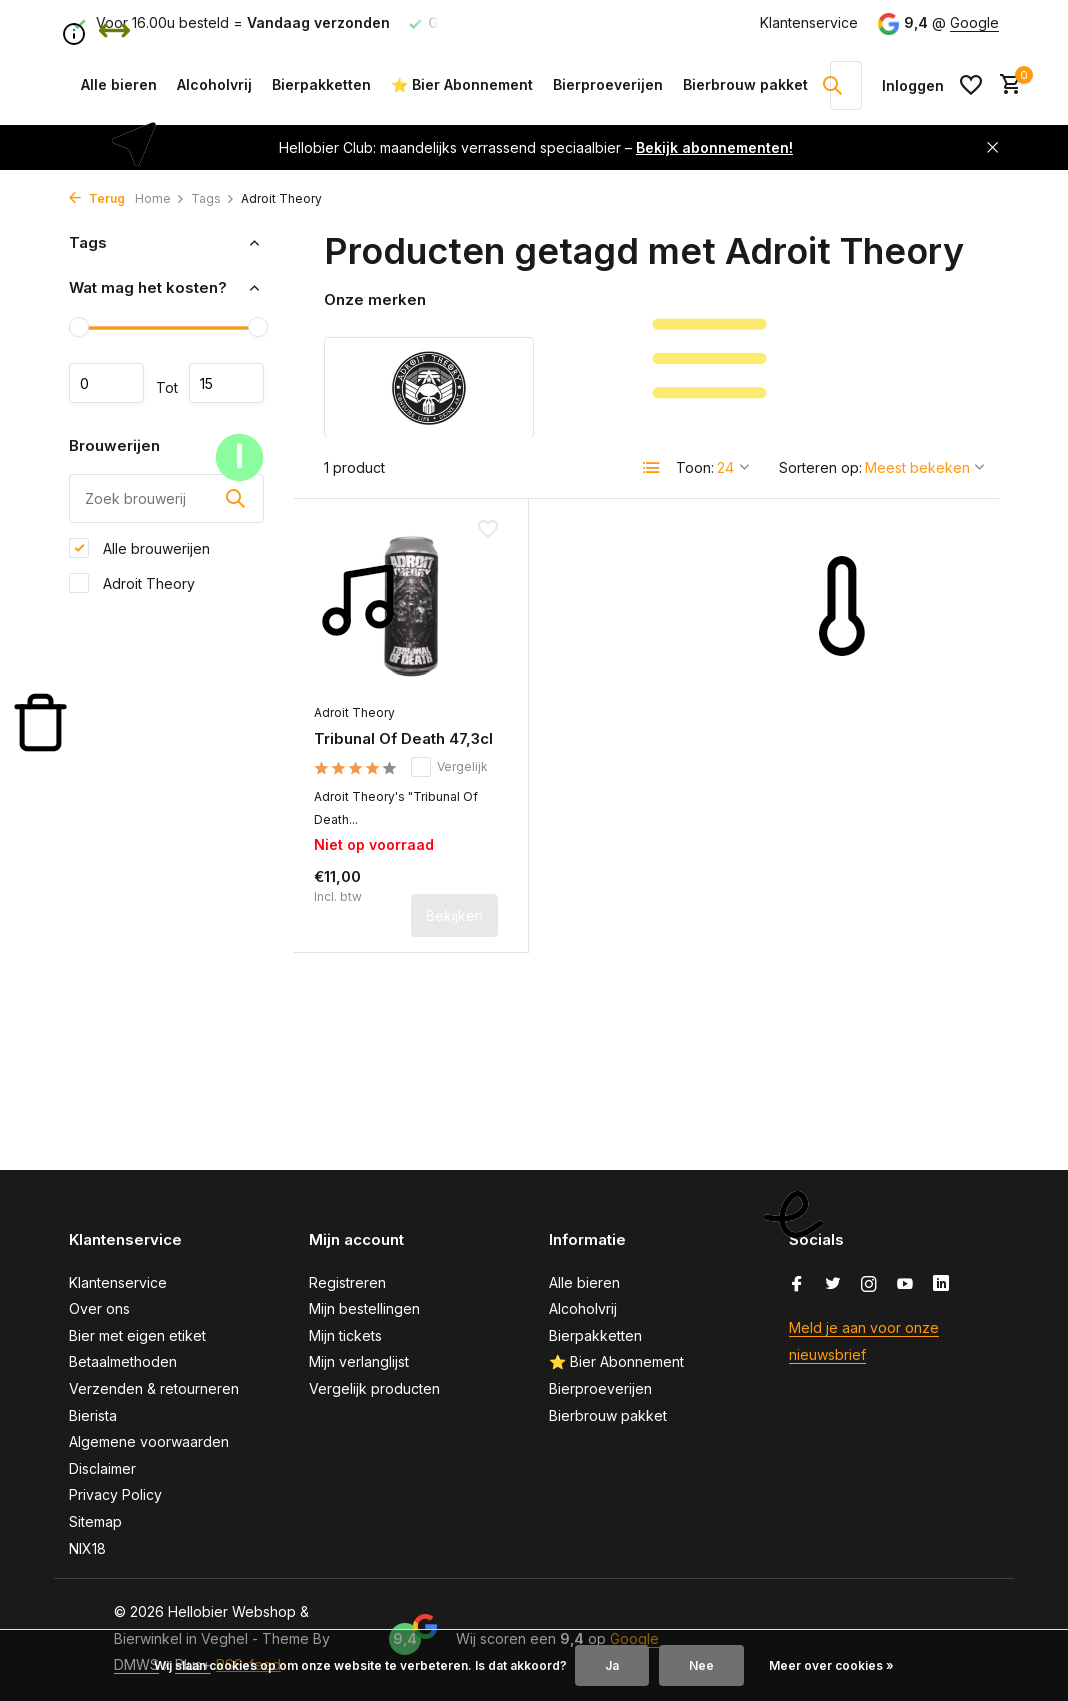  What do you see at coordinates (844, 606) in the screenshot?
I see `view current temperature` at bounding box center [844, 606].